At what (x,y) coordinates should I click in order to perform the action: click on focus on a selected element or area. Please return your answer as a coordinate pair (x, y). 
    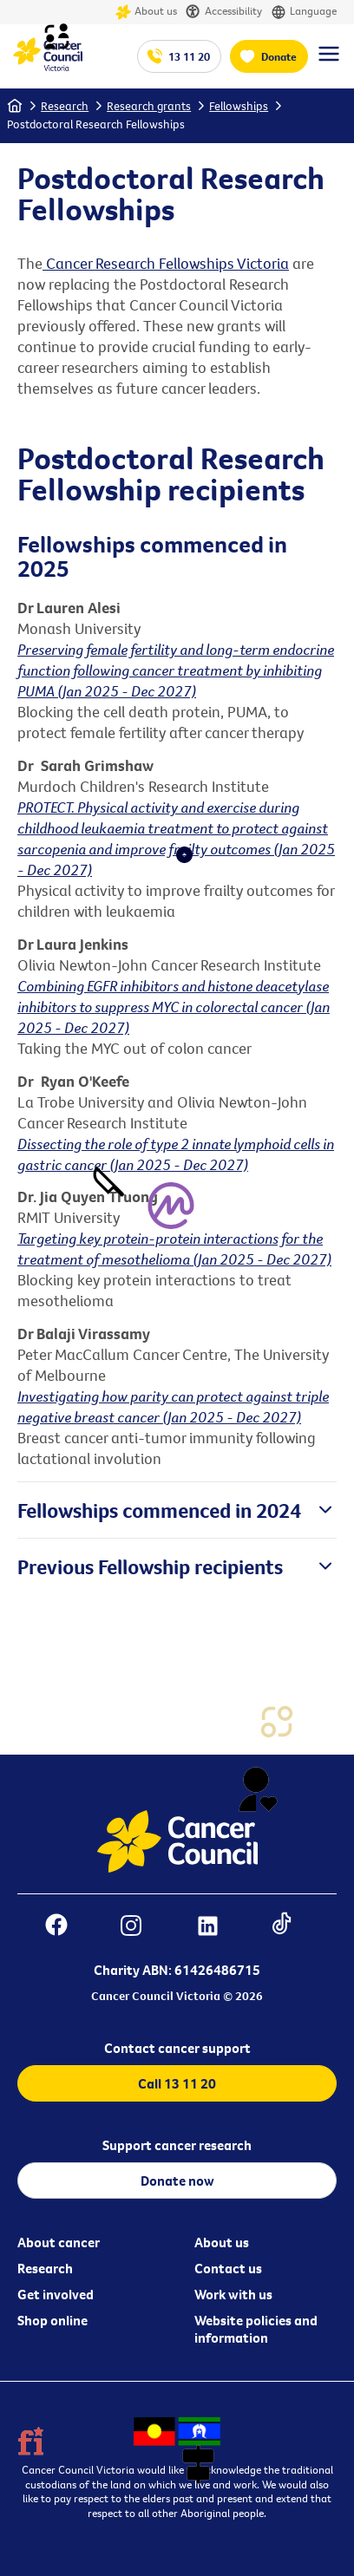
    Looking at the image, I should click on (184, 854).